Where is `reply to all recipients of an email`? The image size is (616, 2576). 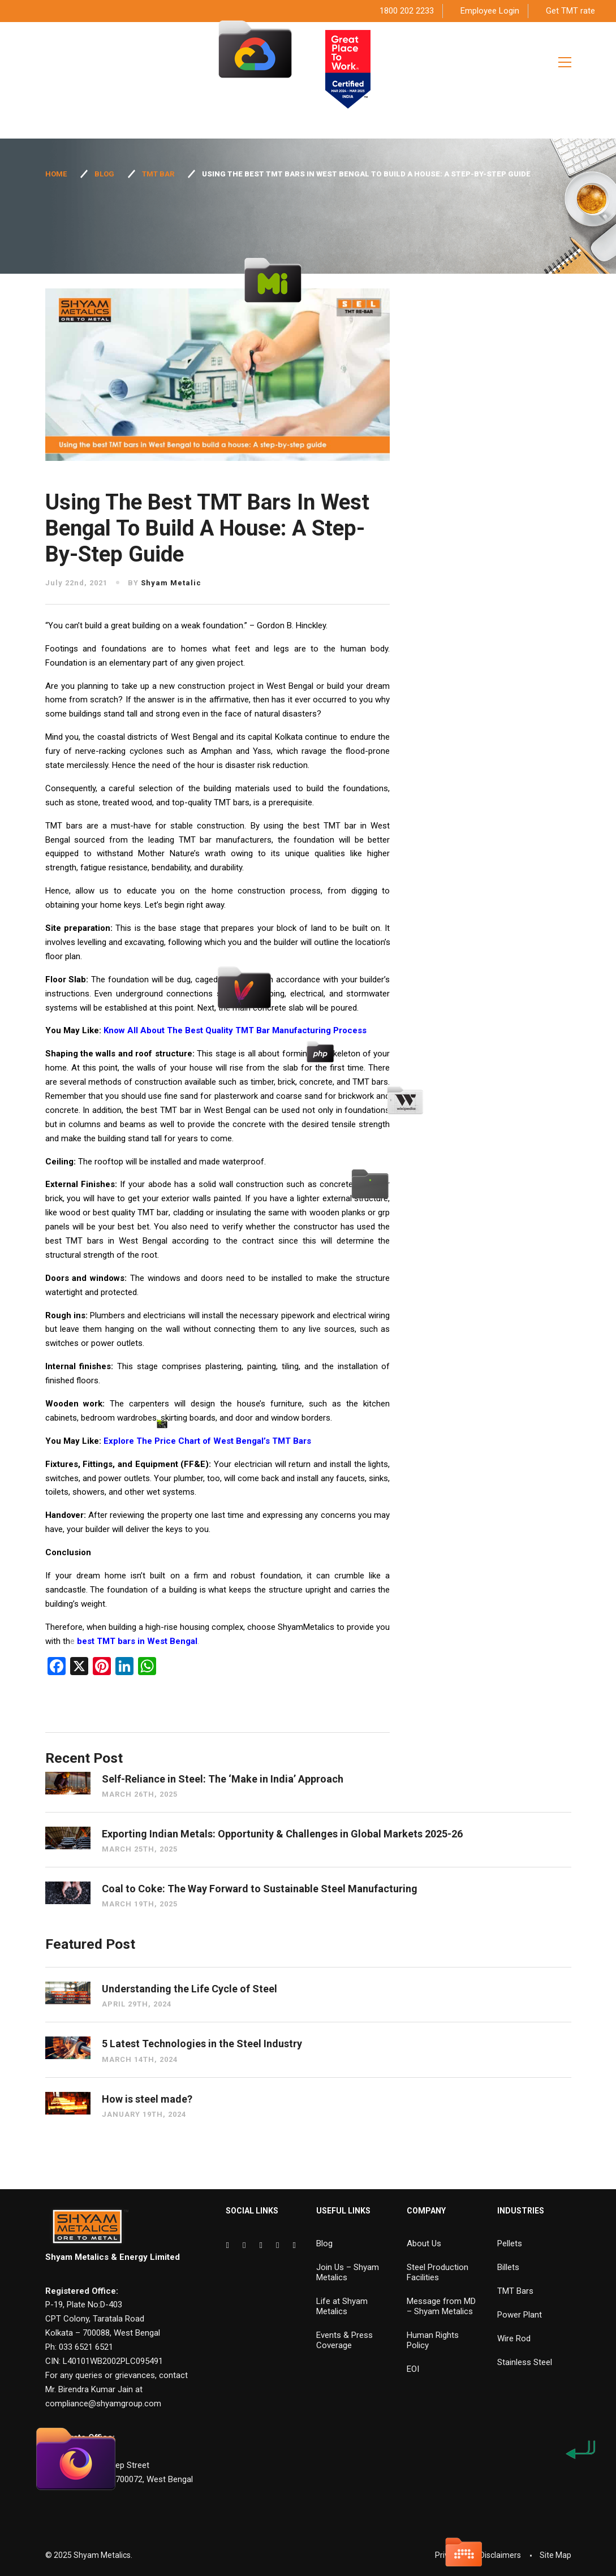
reply to all recipients of an email is located at coordinates (580, 2449).